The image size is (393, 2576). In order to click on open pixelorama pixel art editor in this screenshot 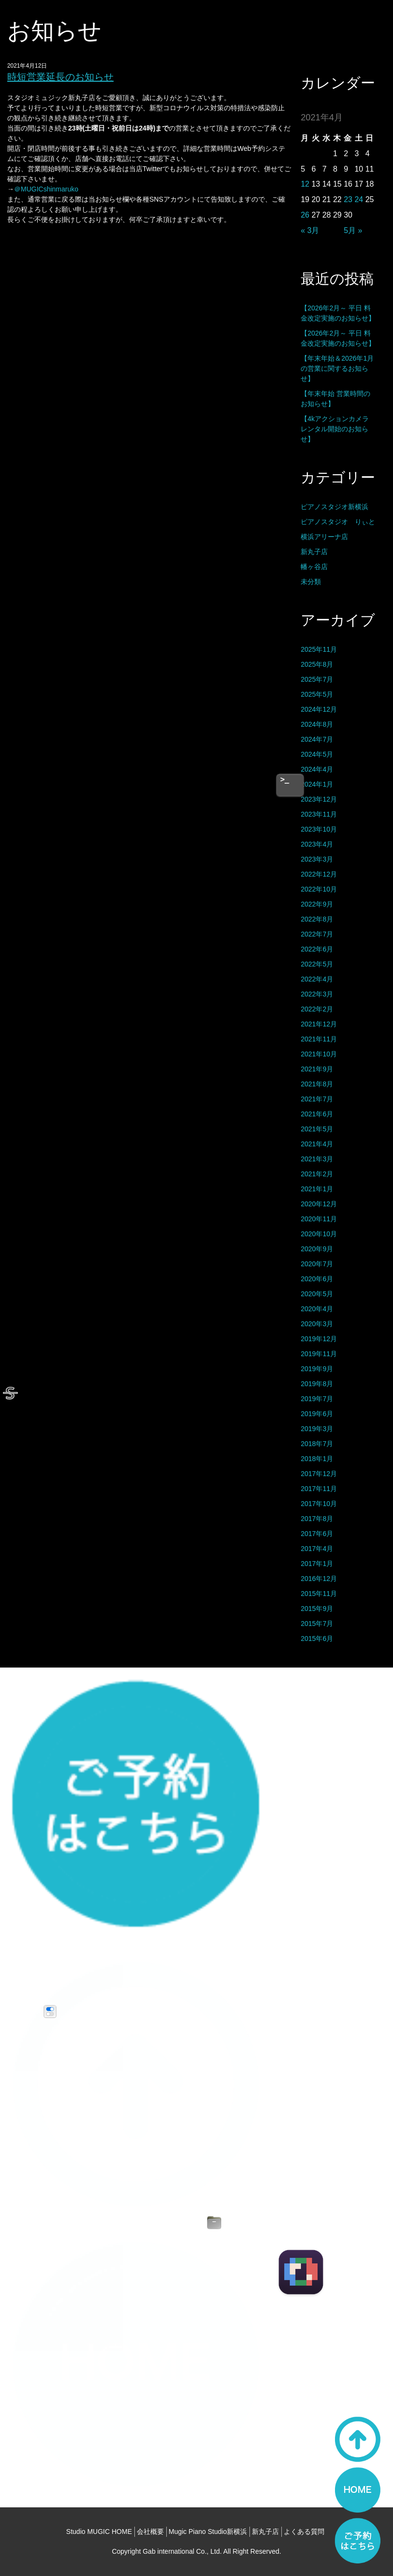, I will do `click(301, 2272)`.